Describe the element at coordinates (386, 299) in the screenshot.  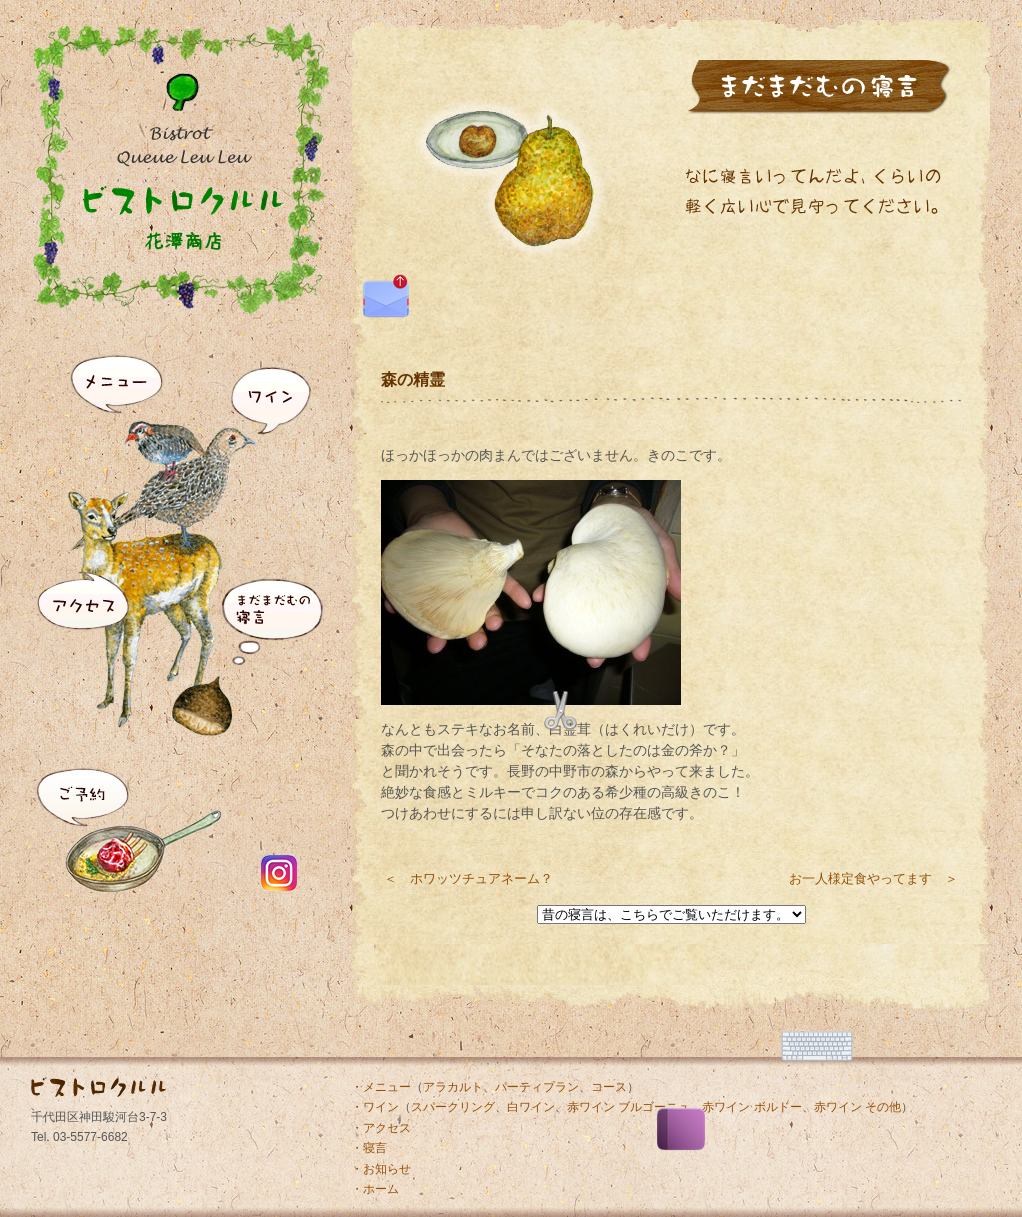
I see `send an email or message` at that location.